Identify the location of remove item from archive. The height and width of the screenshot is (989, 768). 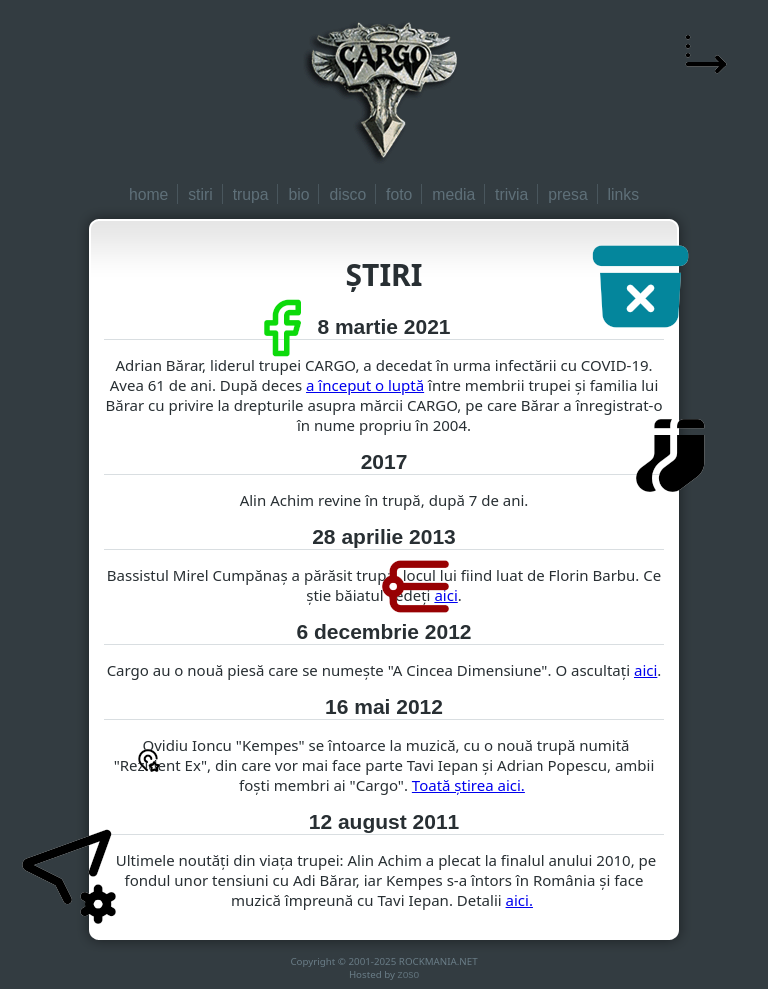
(640, 286).